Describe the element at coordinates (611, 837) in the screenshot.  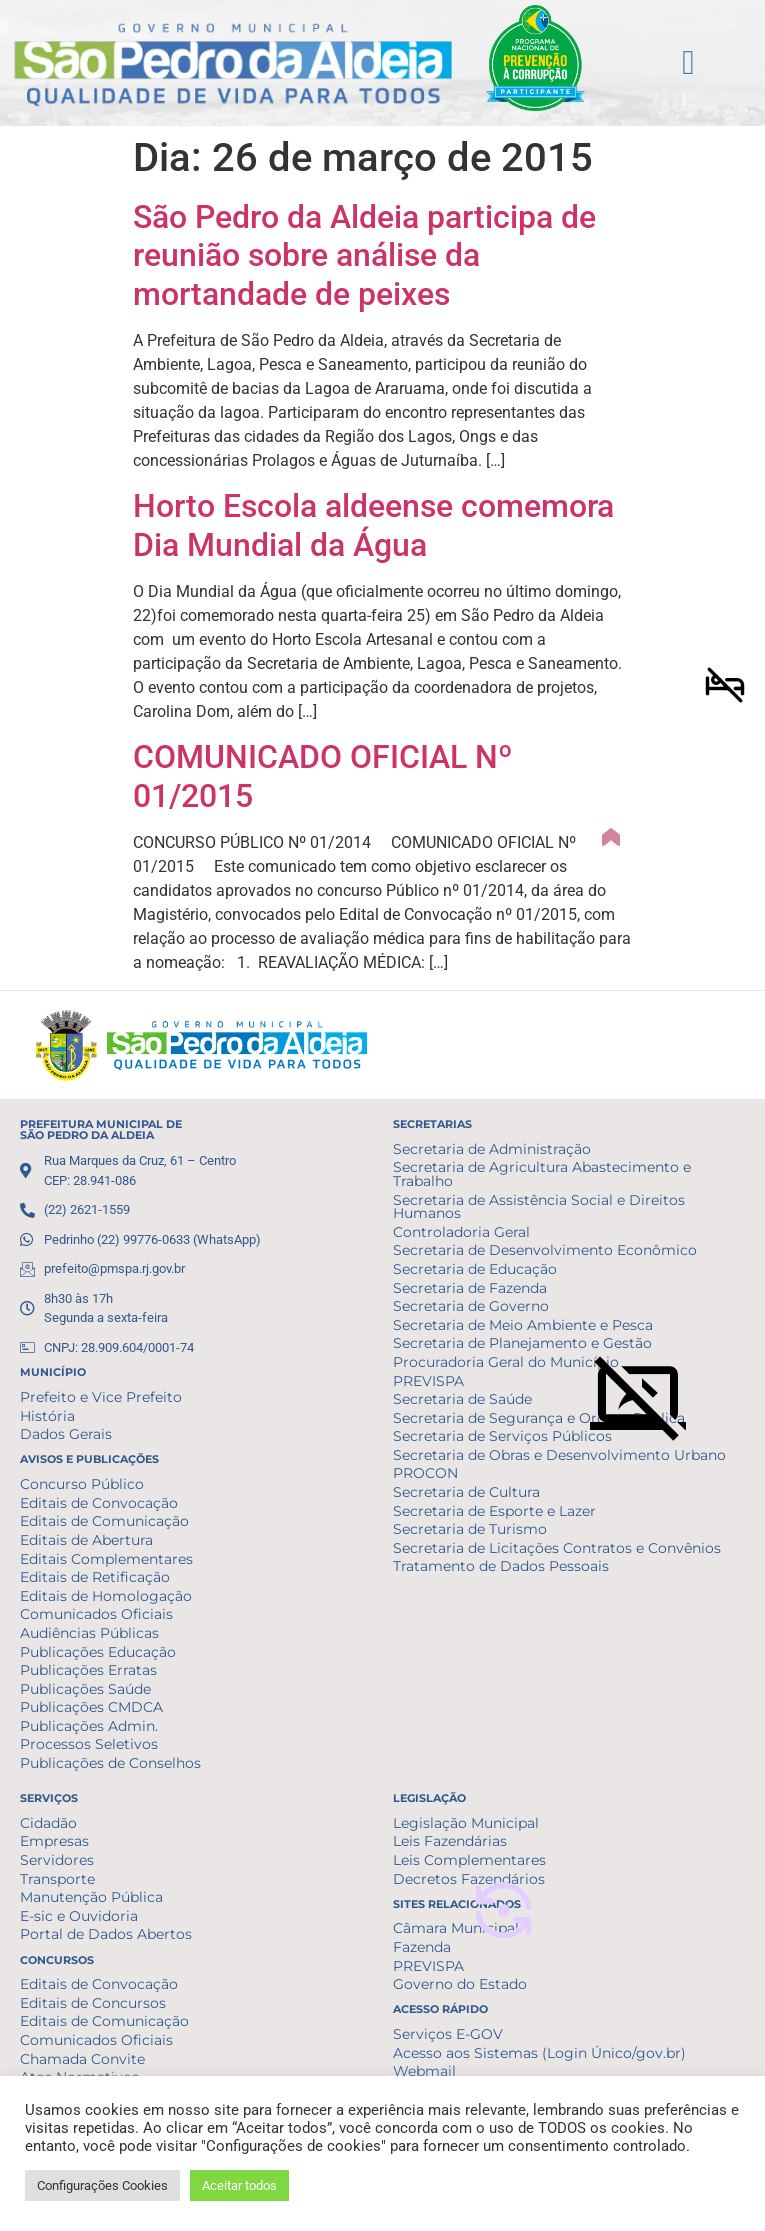
I see `upvote or promote content` at that location.